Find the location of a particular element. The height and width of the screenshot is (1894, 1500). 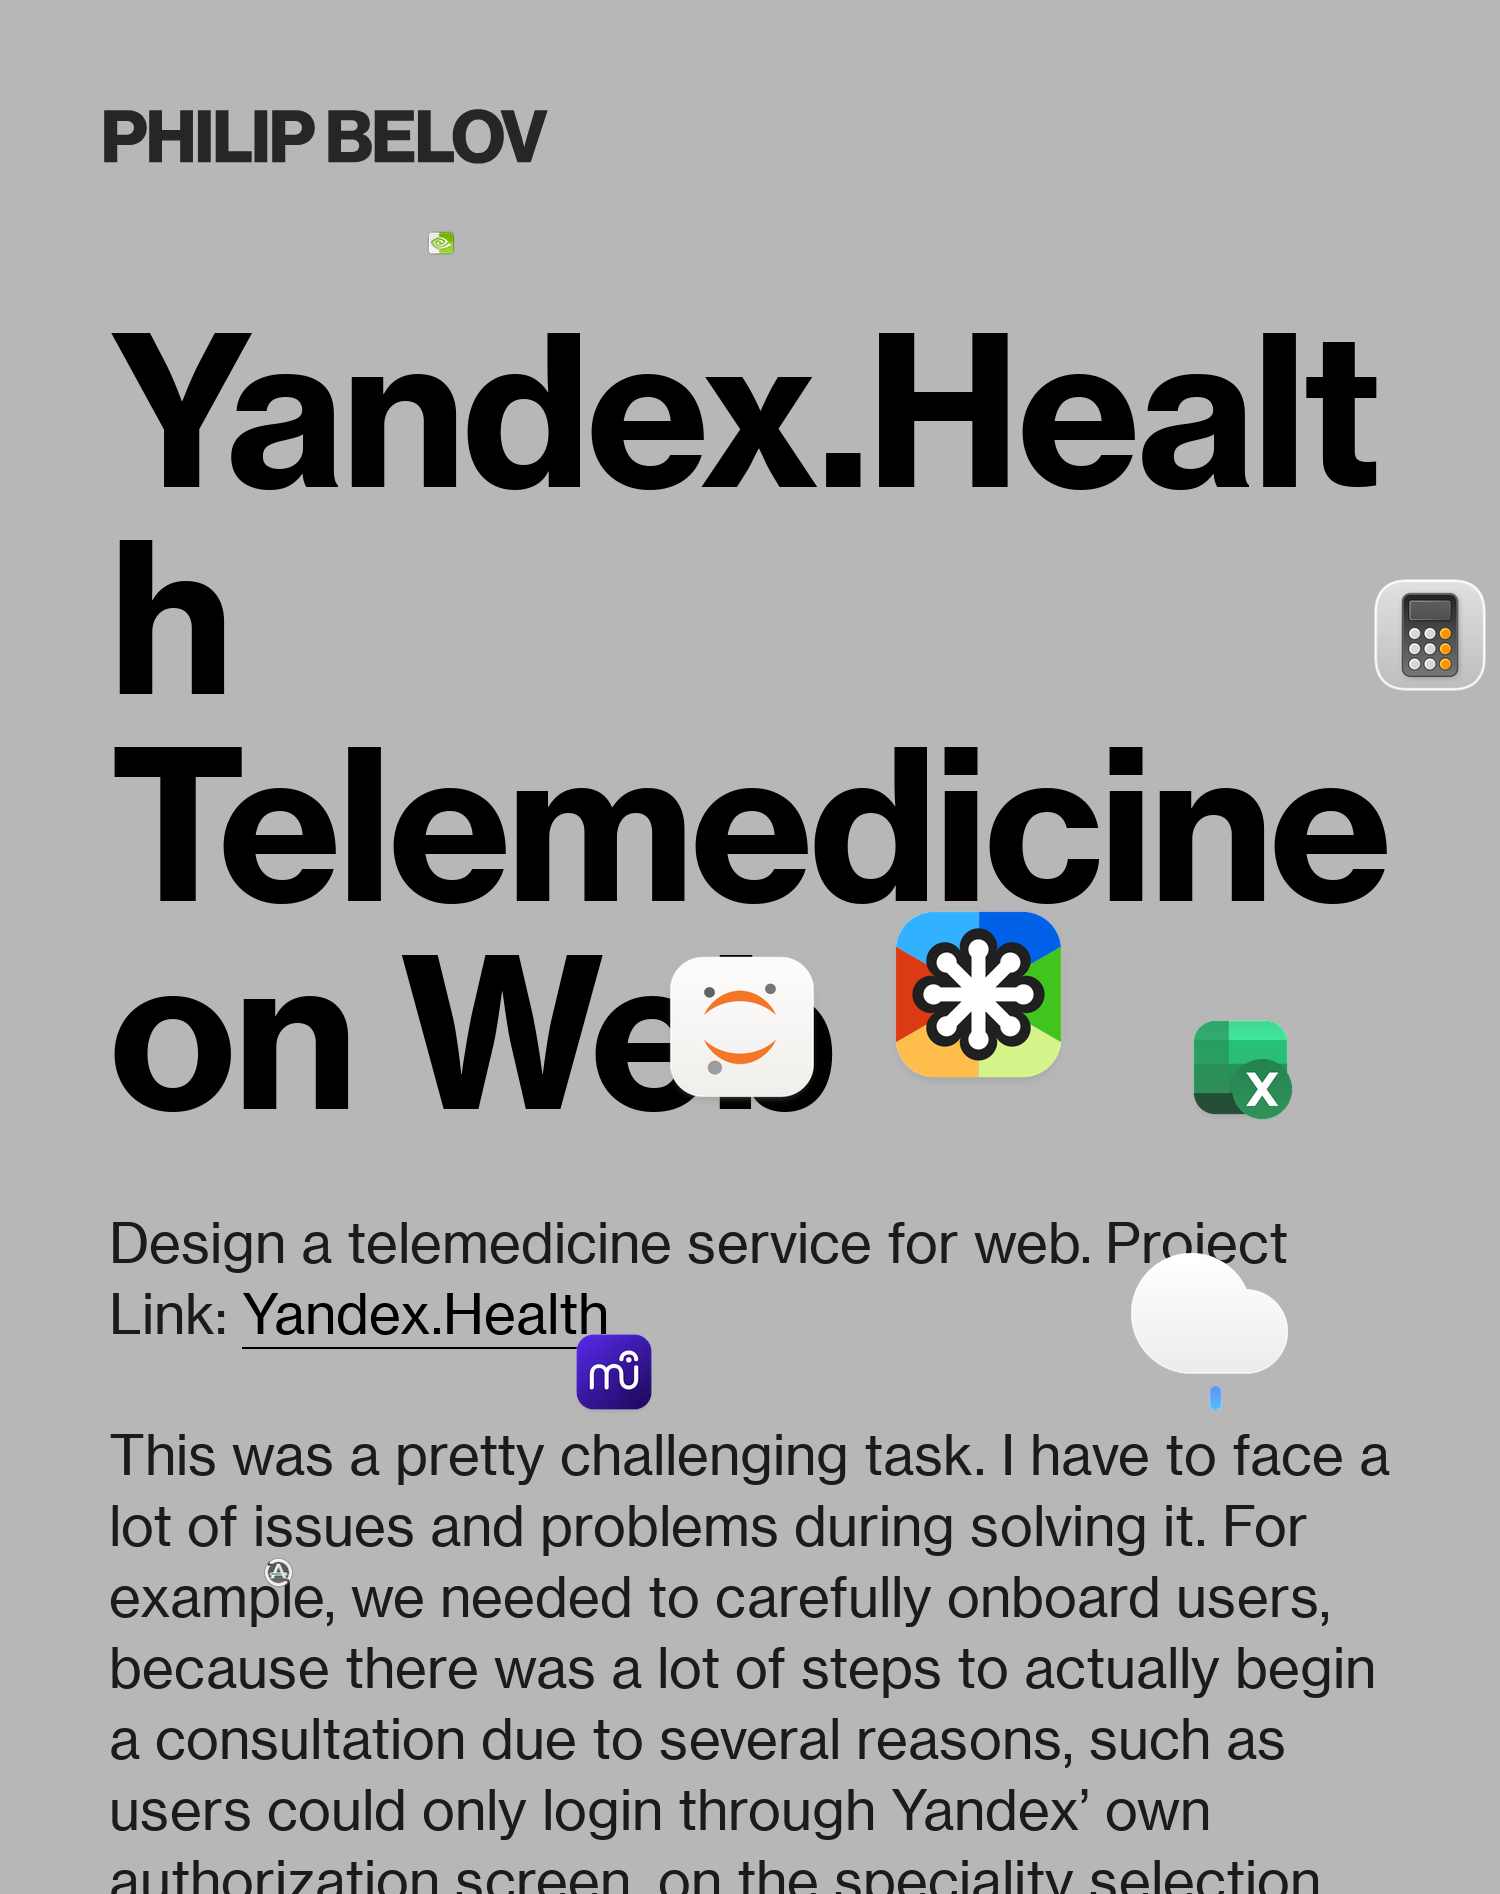

open the calculator app is located at coordinates (1430, 635).